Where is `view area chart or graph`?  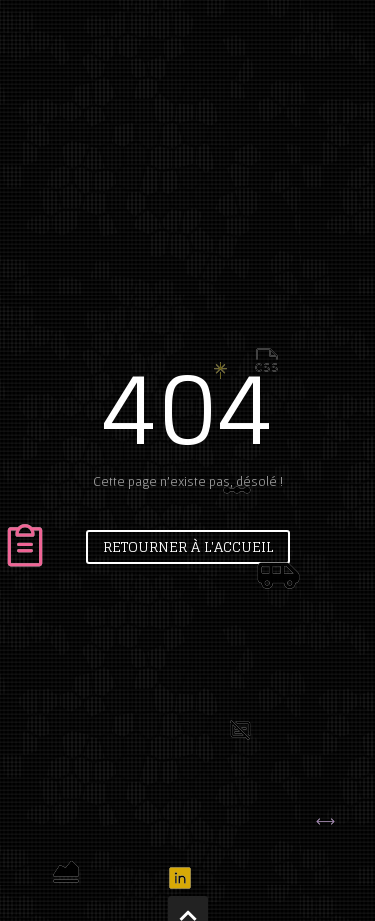 view area chart or graph is located at coordinates (66, 871).